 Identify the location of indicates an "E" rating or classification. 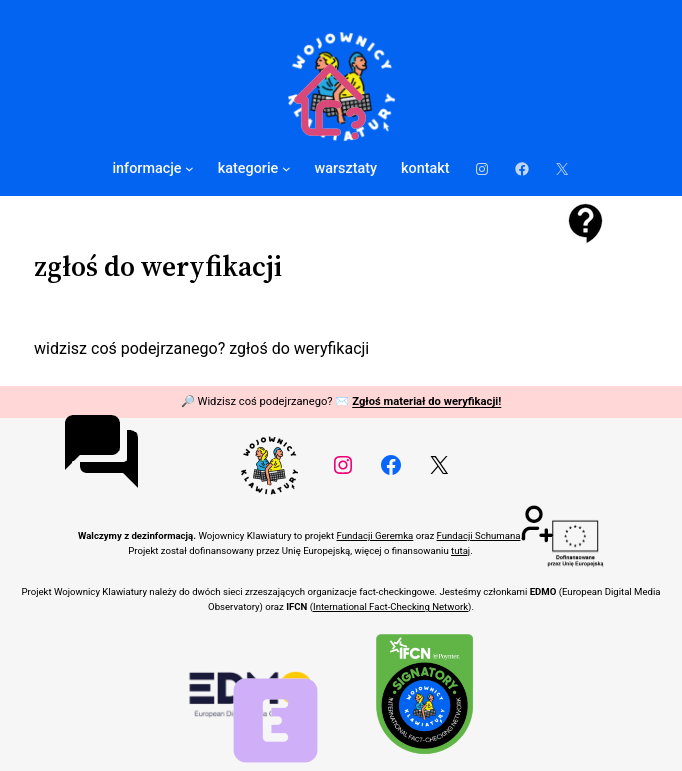
(275, 720).